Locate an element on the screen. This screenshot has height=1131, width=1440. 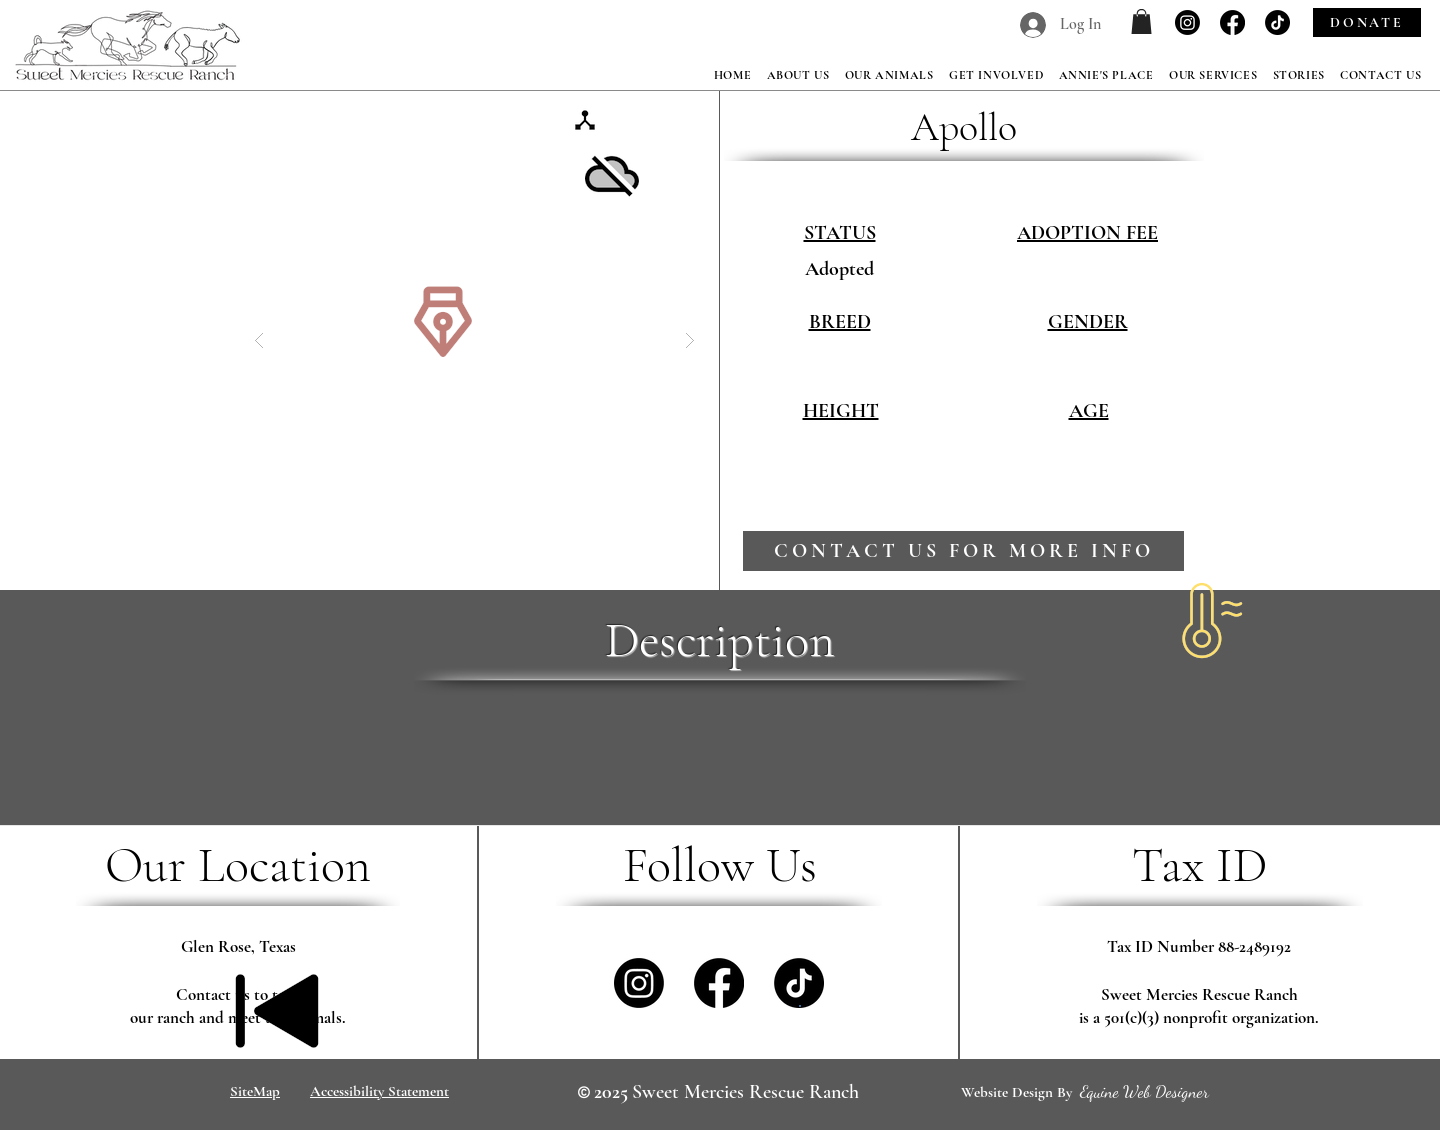
indicates no cloud connection available is located at coordinates (612, 174).